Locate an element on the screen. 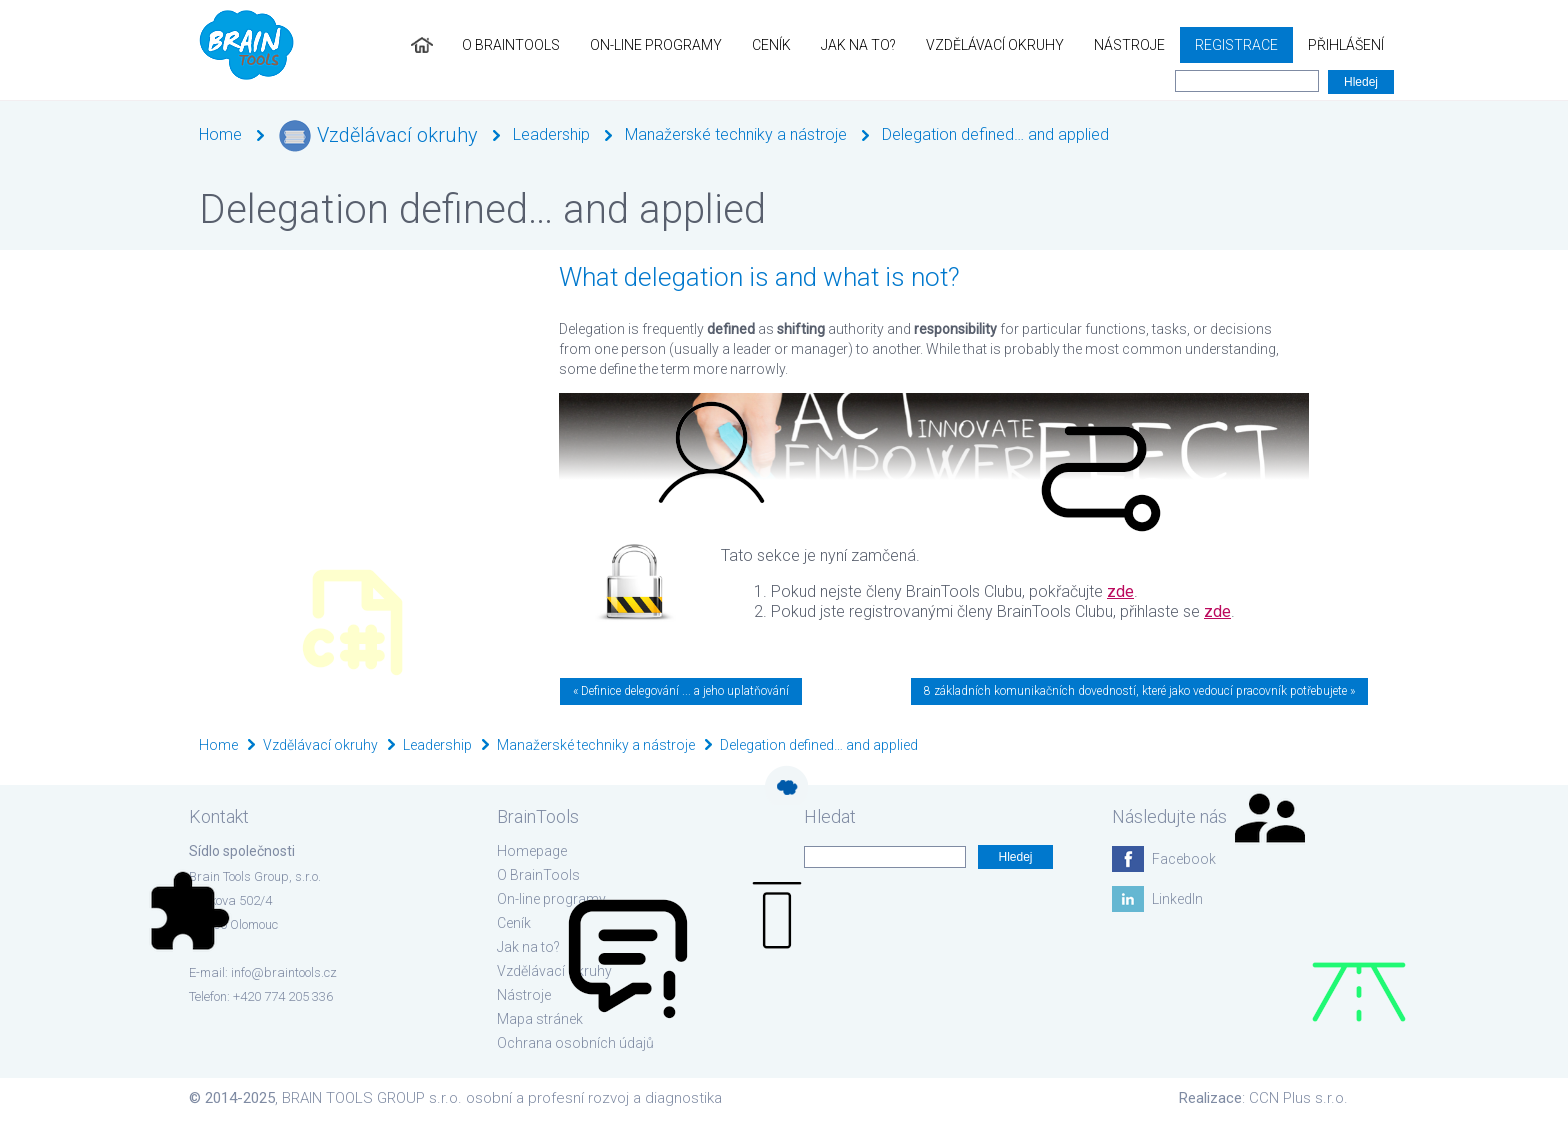 The height and width of the screenshot is (1121, 1568). view directions or navigation route is located at coordinates (1359, 992).